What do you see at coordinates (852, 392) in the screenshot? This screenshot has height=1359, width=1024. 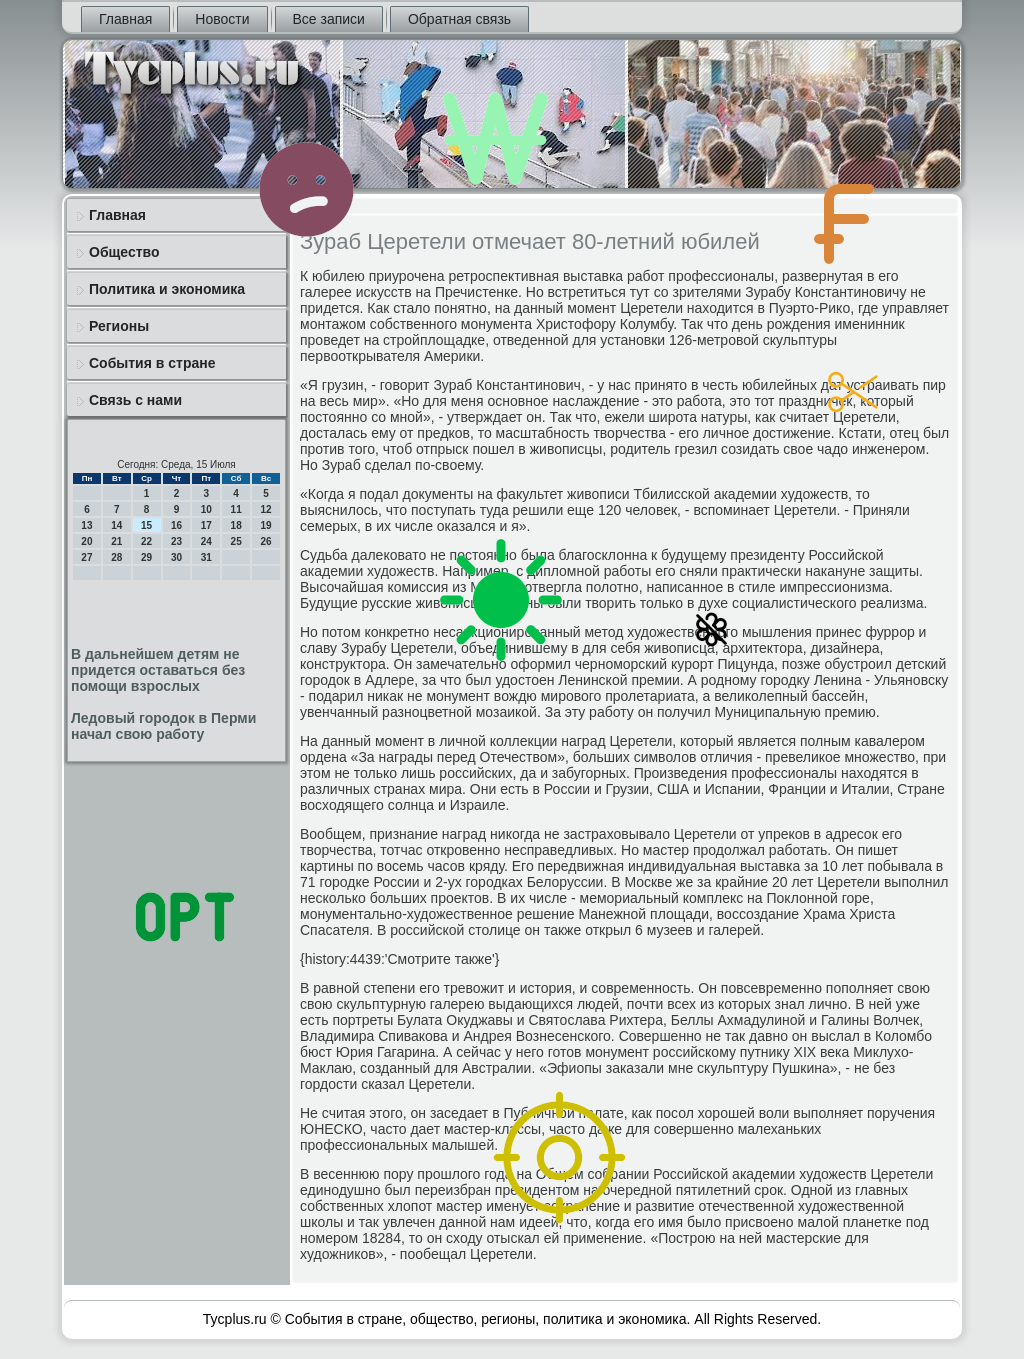 I see `cut selected content` at bounding box center [852, 392].